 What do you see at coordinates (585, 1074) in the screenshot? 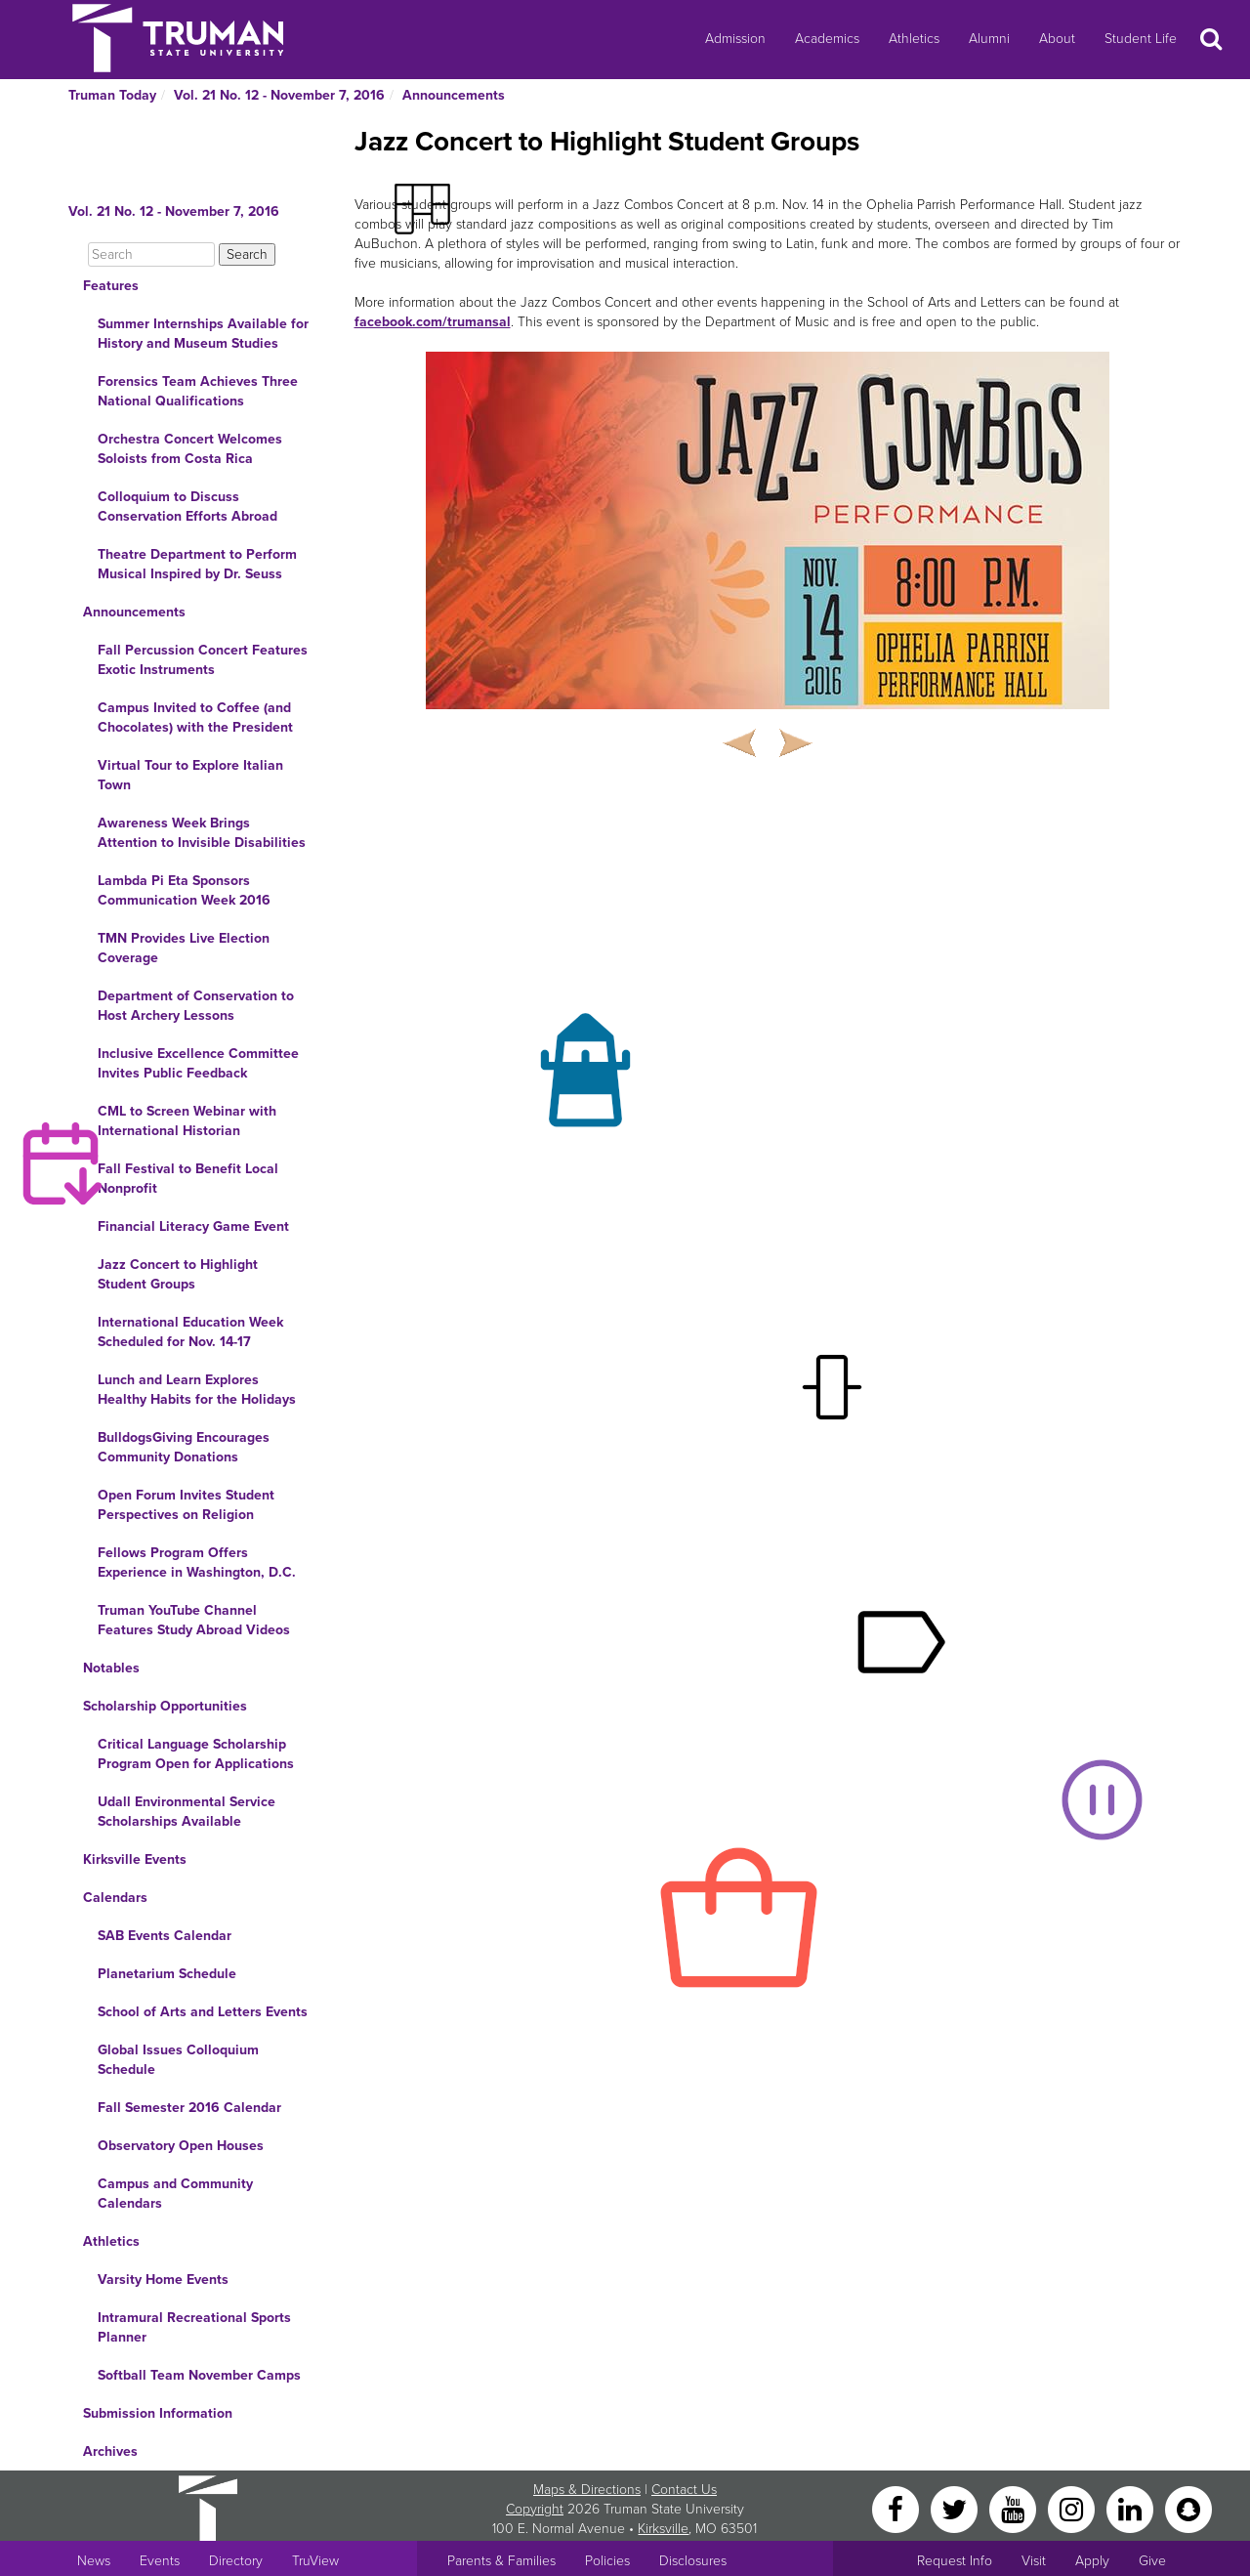
I see `access website accessibility or guidance features` at bounding box center [585, 1074].